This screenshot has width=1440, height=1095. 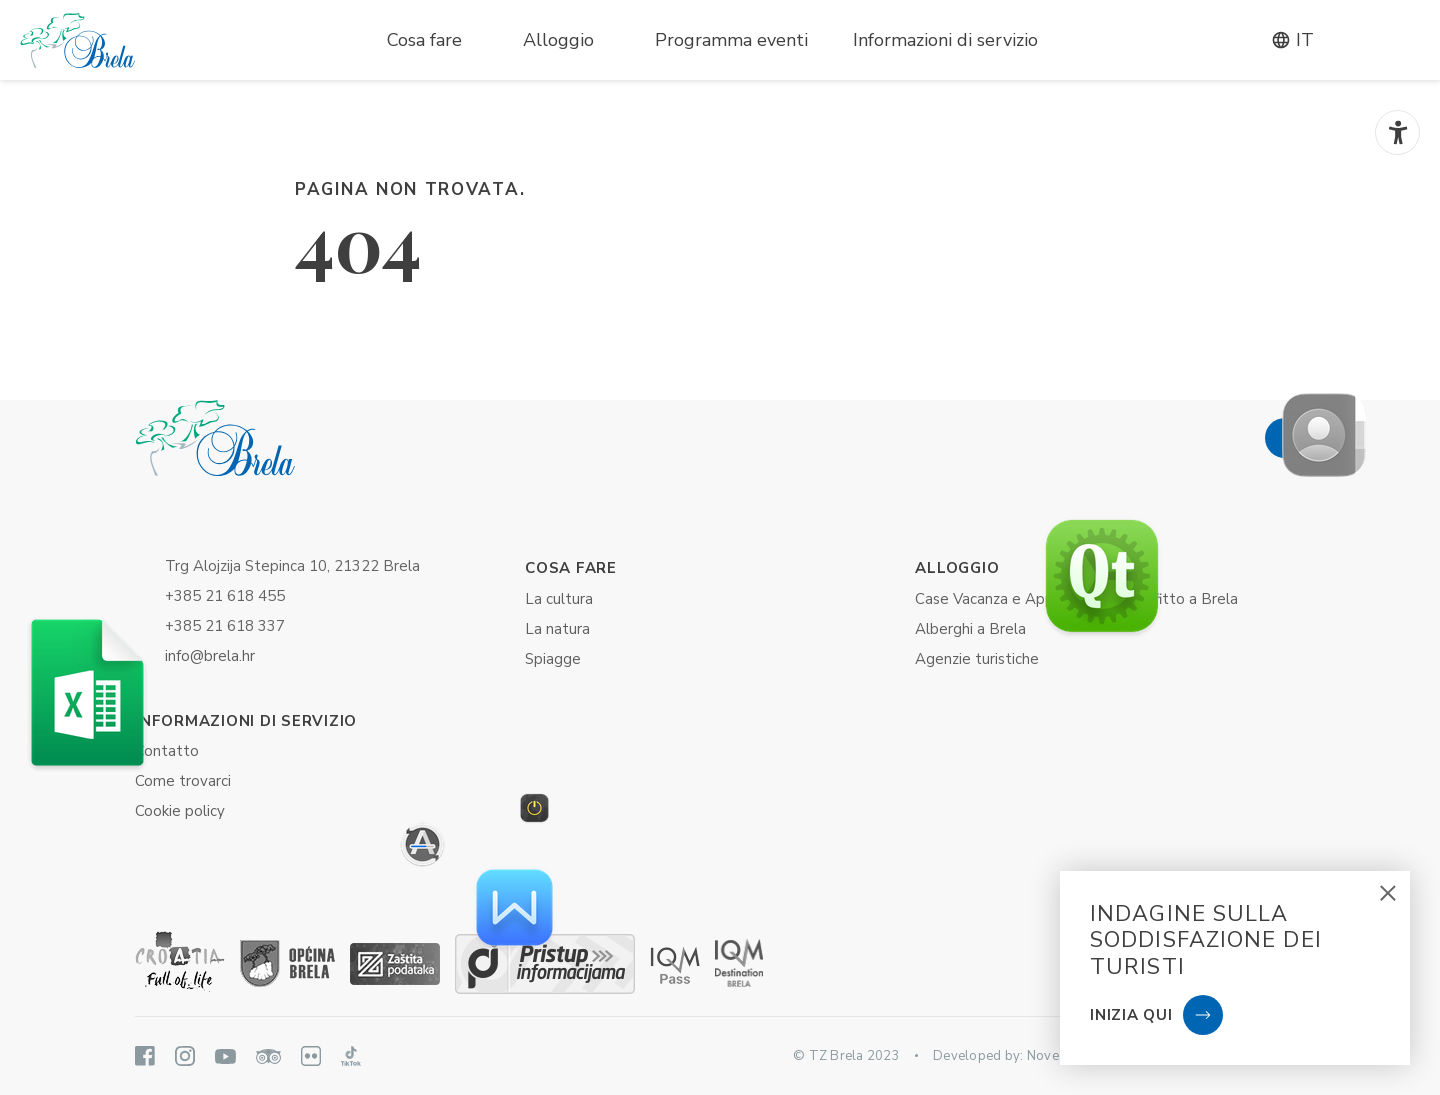 I want to click on configure wake-on-lan network settings, so click(x=534, y=808).